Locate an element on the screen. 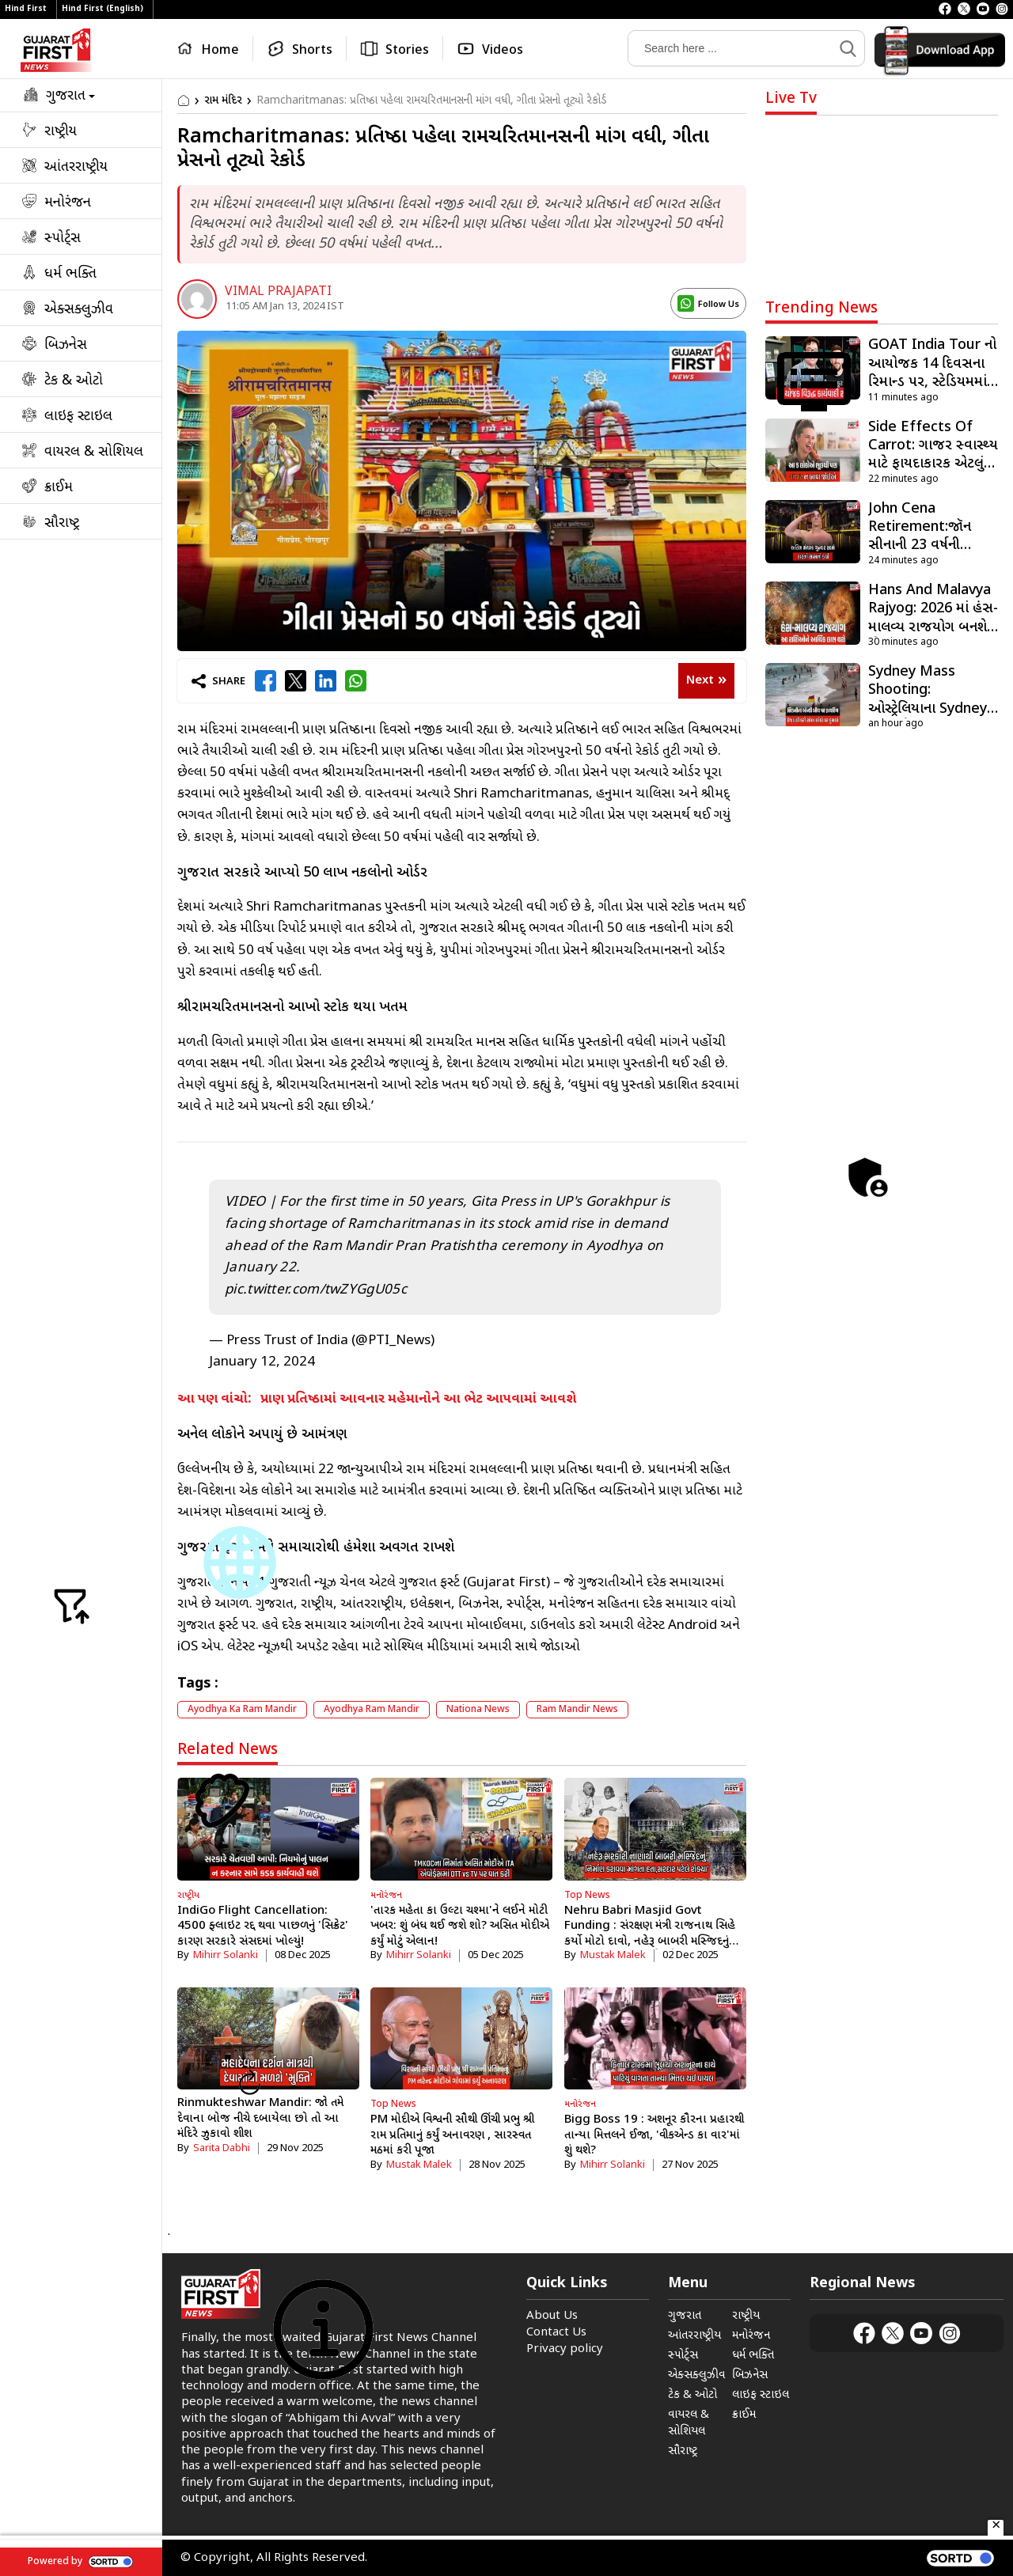  switch to global or worldwide view is located at coordinates (240, 1563).